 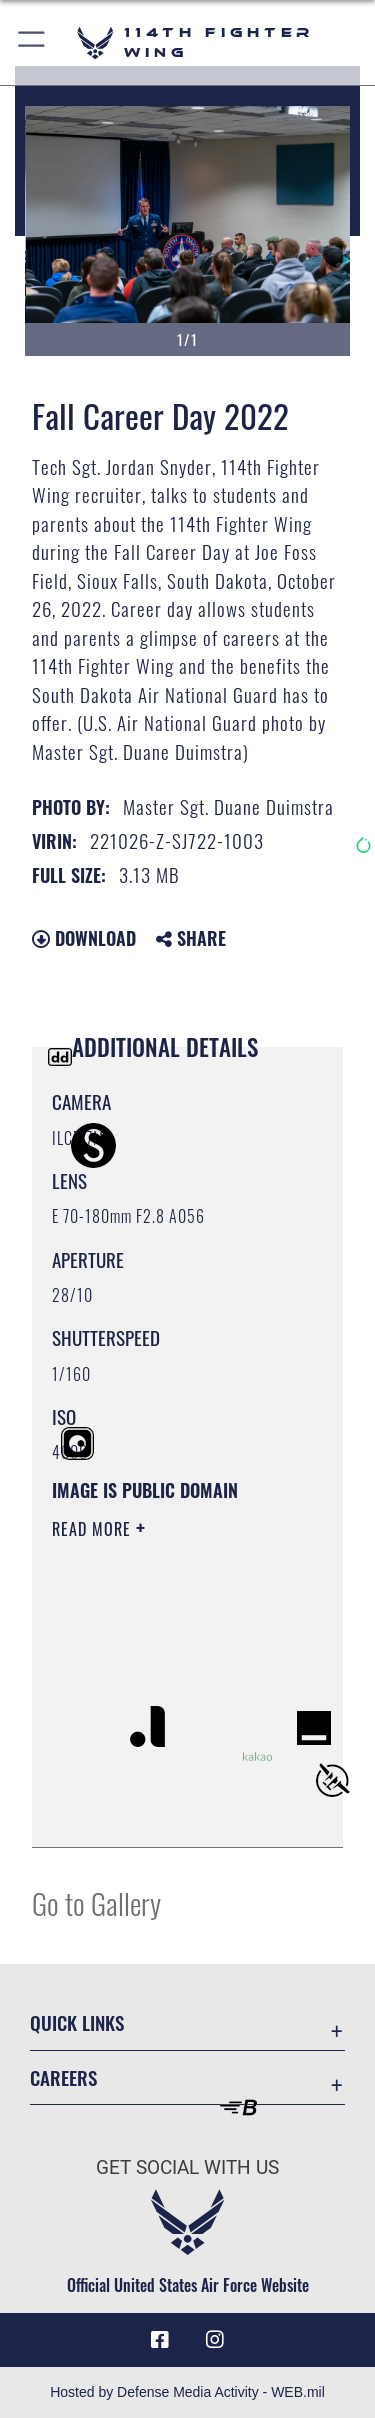 What do you see at coordinates (363, 844) in the screenshot?
I see `PyTorch machine learning framework logo` at bounding box center [363, 844].